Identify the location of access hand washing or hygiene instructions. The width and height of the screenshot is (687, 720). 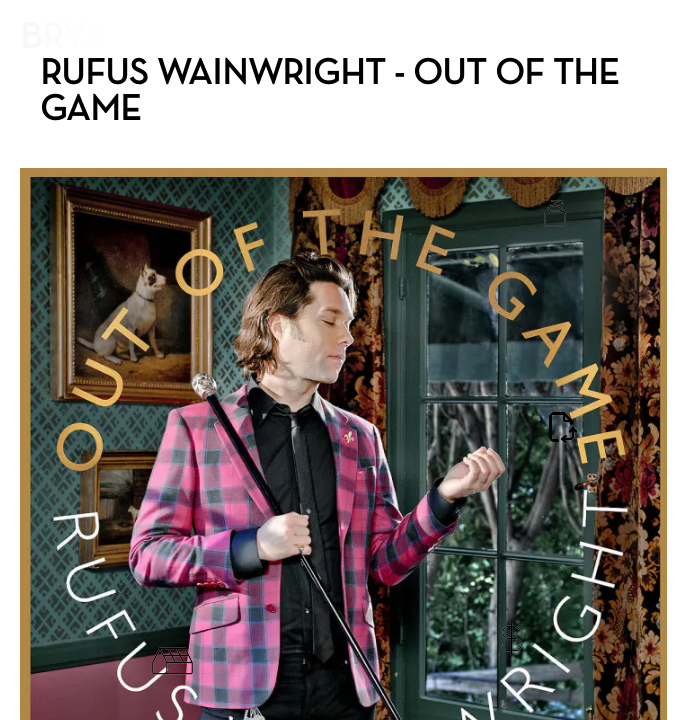
(555, 214).